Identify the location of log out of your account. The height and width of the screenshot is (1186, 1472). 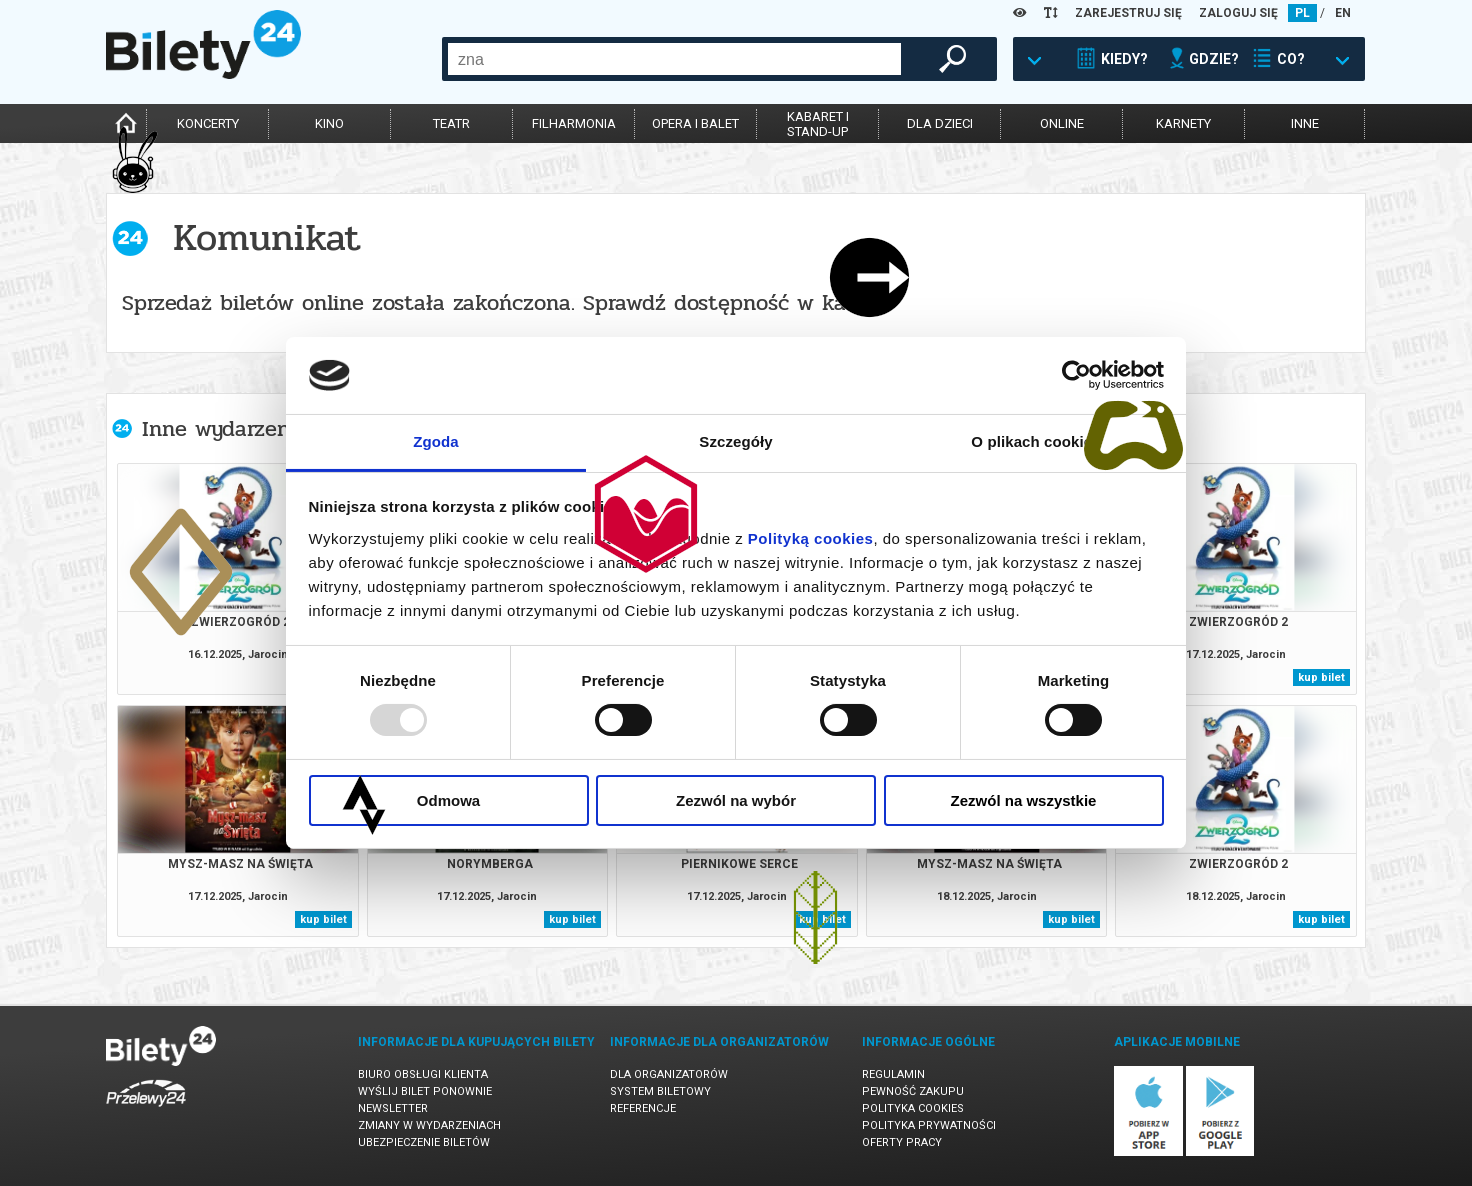
(869, 277).